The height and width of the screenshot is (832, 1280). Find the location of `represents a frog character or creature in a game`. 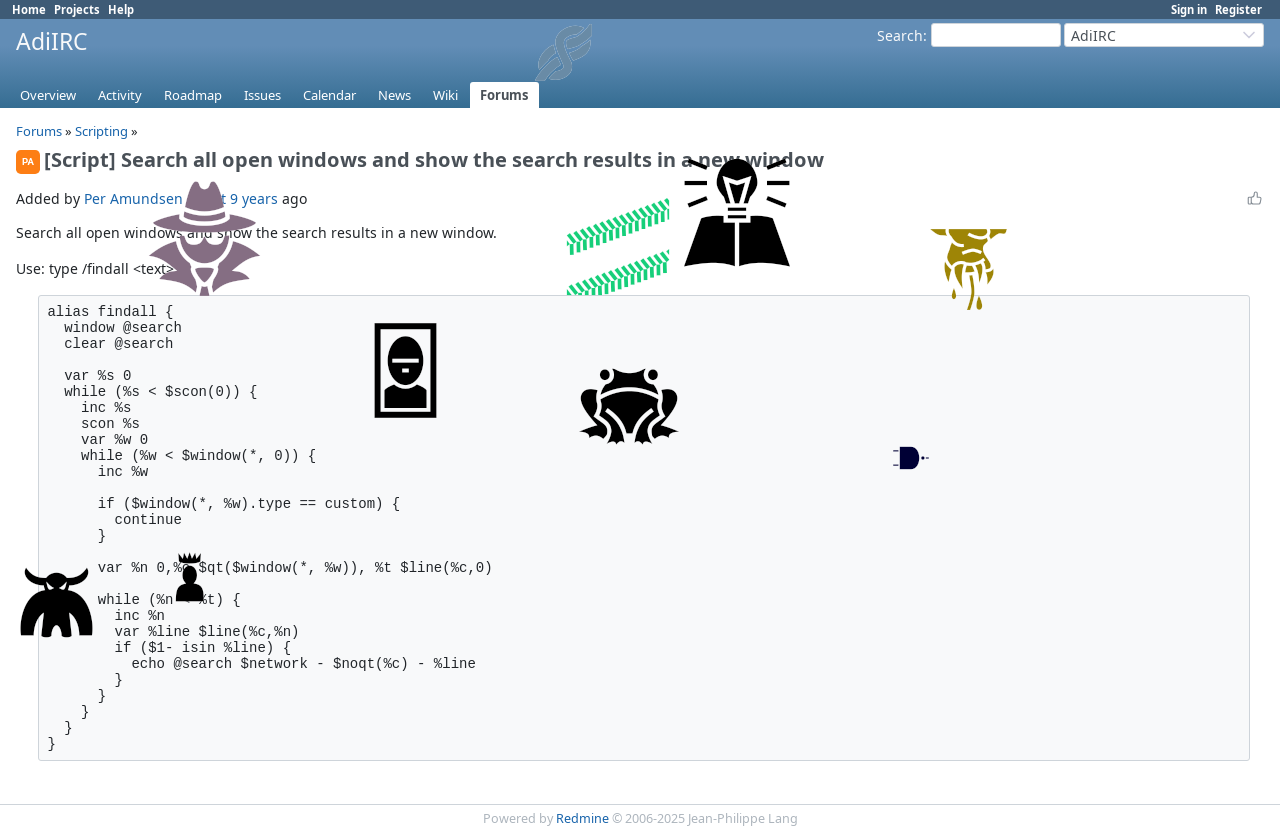

represents a frog character or creature in a game is located at coordinates (629, 404).